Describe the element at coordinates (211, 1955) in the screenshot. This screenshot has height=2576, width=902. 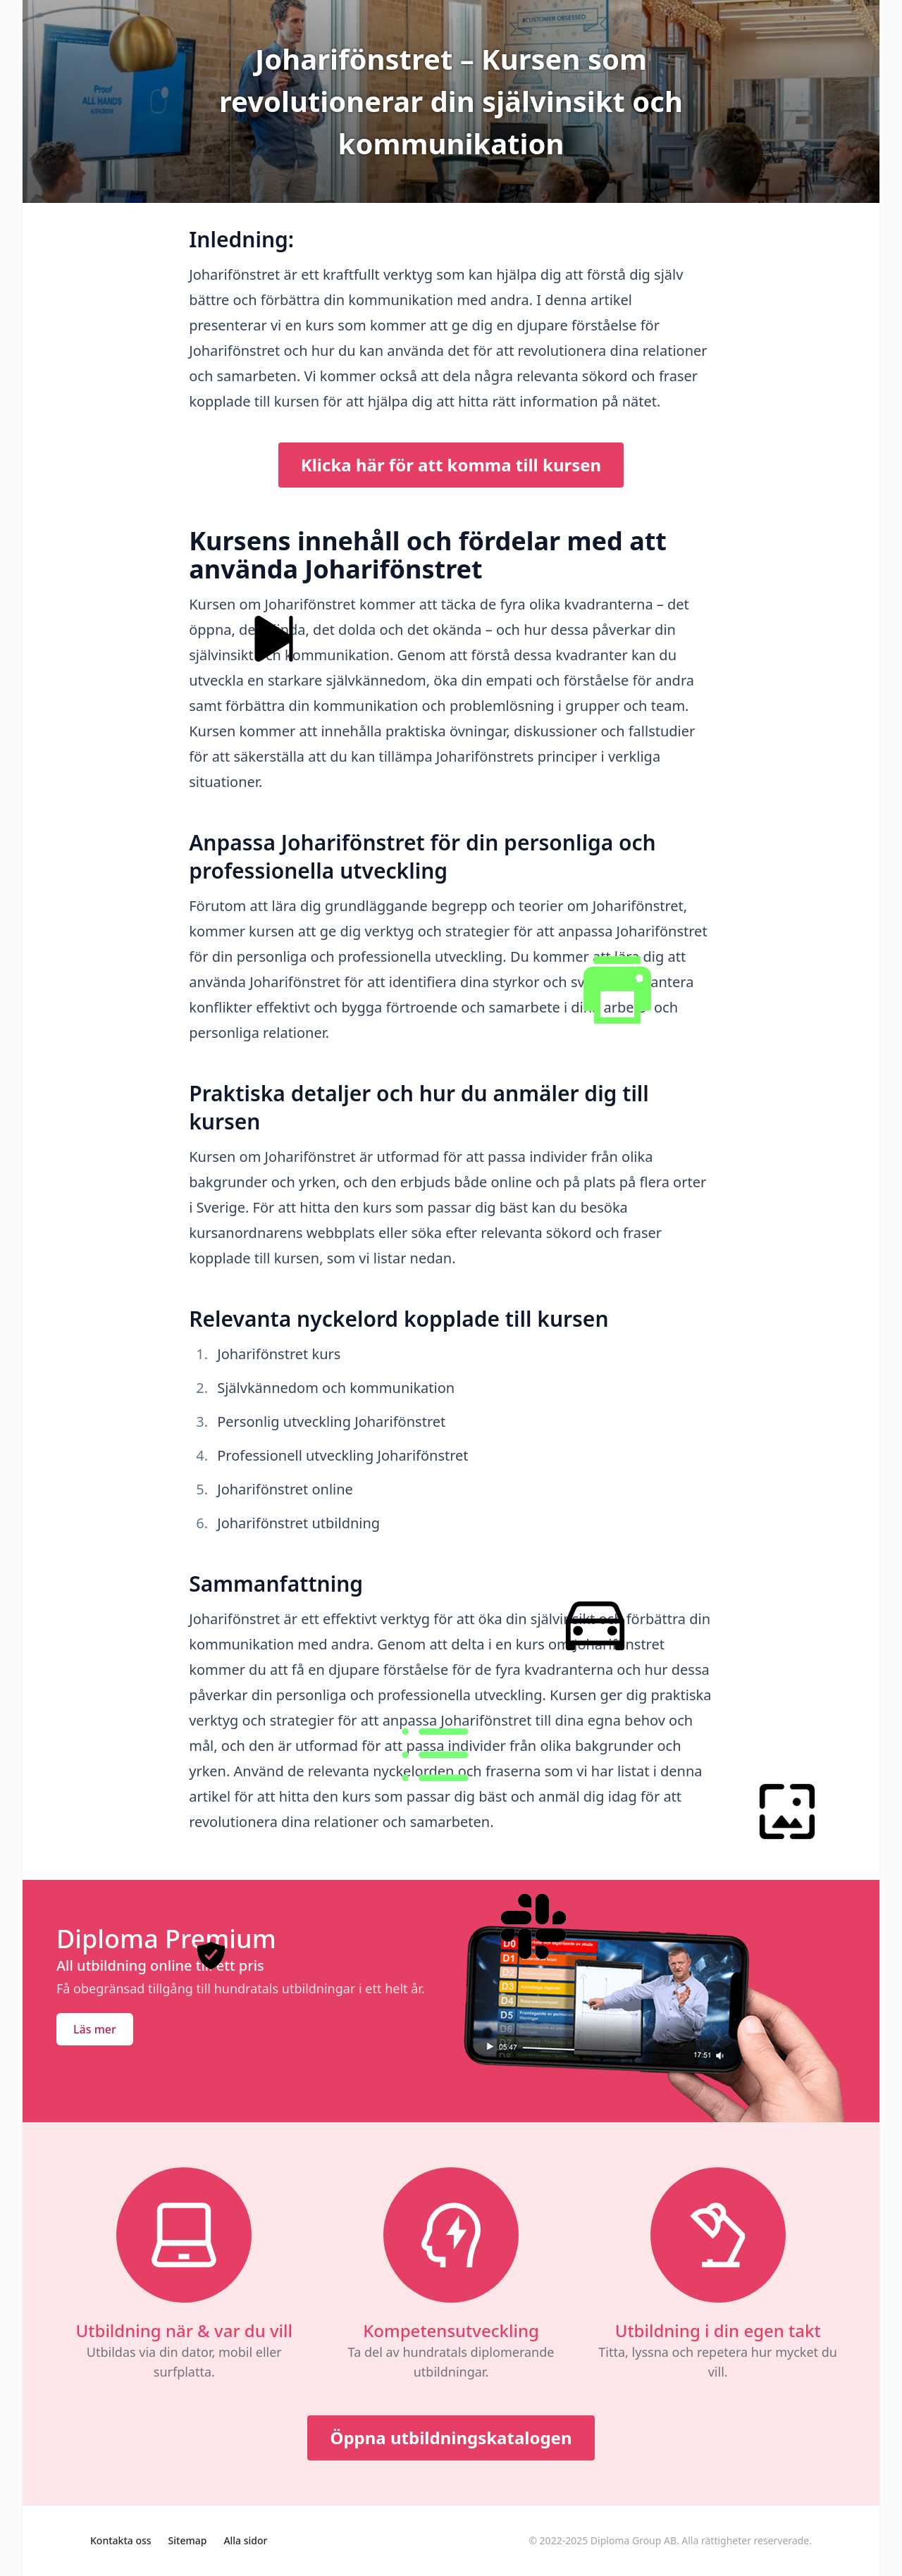
I see `indicates security verification complete` at that location.